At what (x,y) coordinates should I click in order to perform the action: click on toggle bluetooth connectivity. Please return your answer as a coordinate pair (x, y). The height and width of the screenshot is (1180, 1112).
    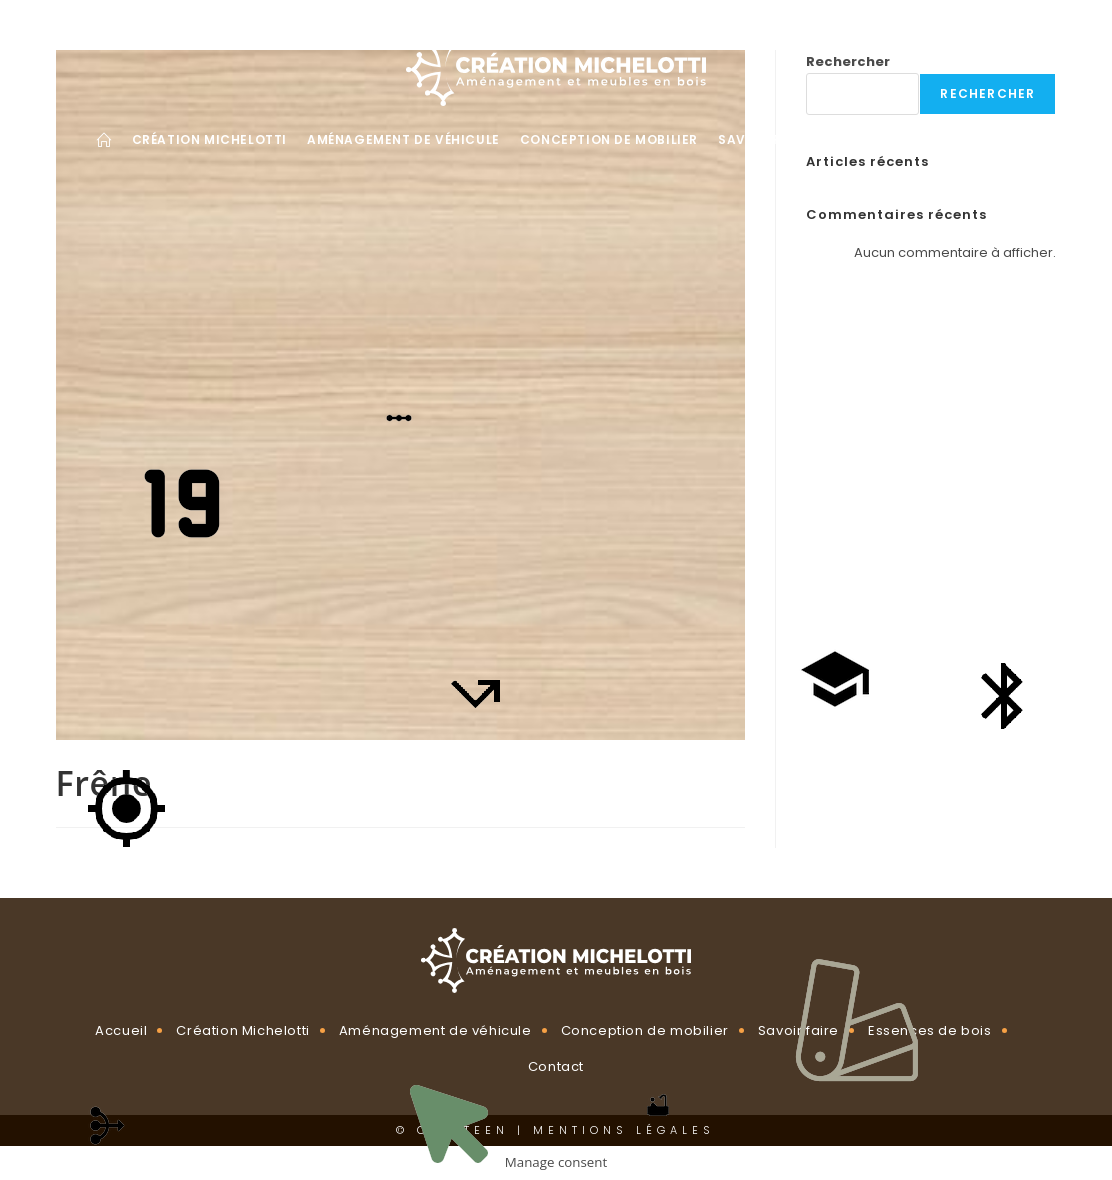
    Looking at the image, I should click on (1004, 696).